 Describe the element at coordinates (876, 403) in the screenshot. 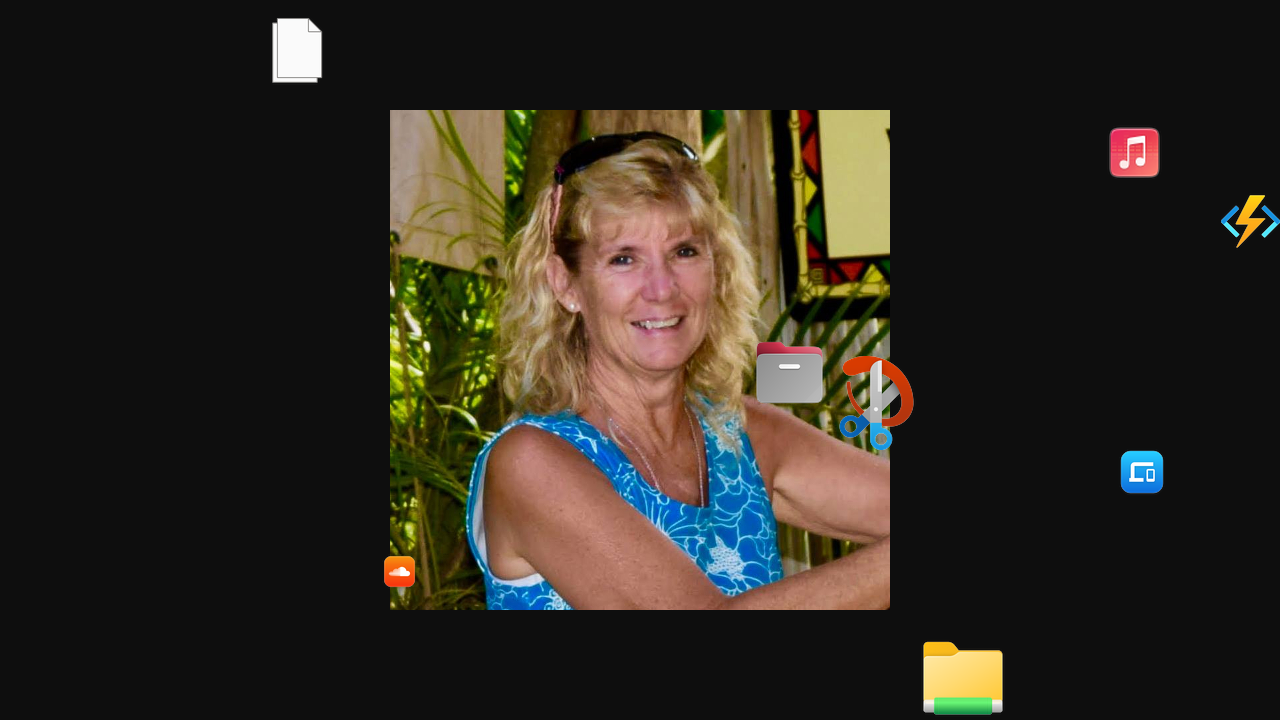

I see `open snip & sketch to capture a screenshot` at that location.